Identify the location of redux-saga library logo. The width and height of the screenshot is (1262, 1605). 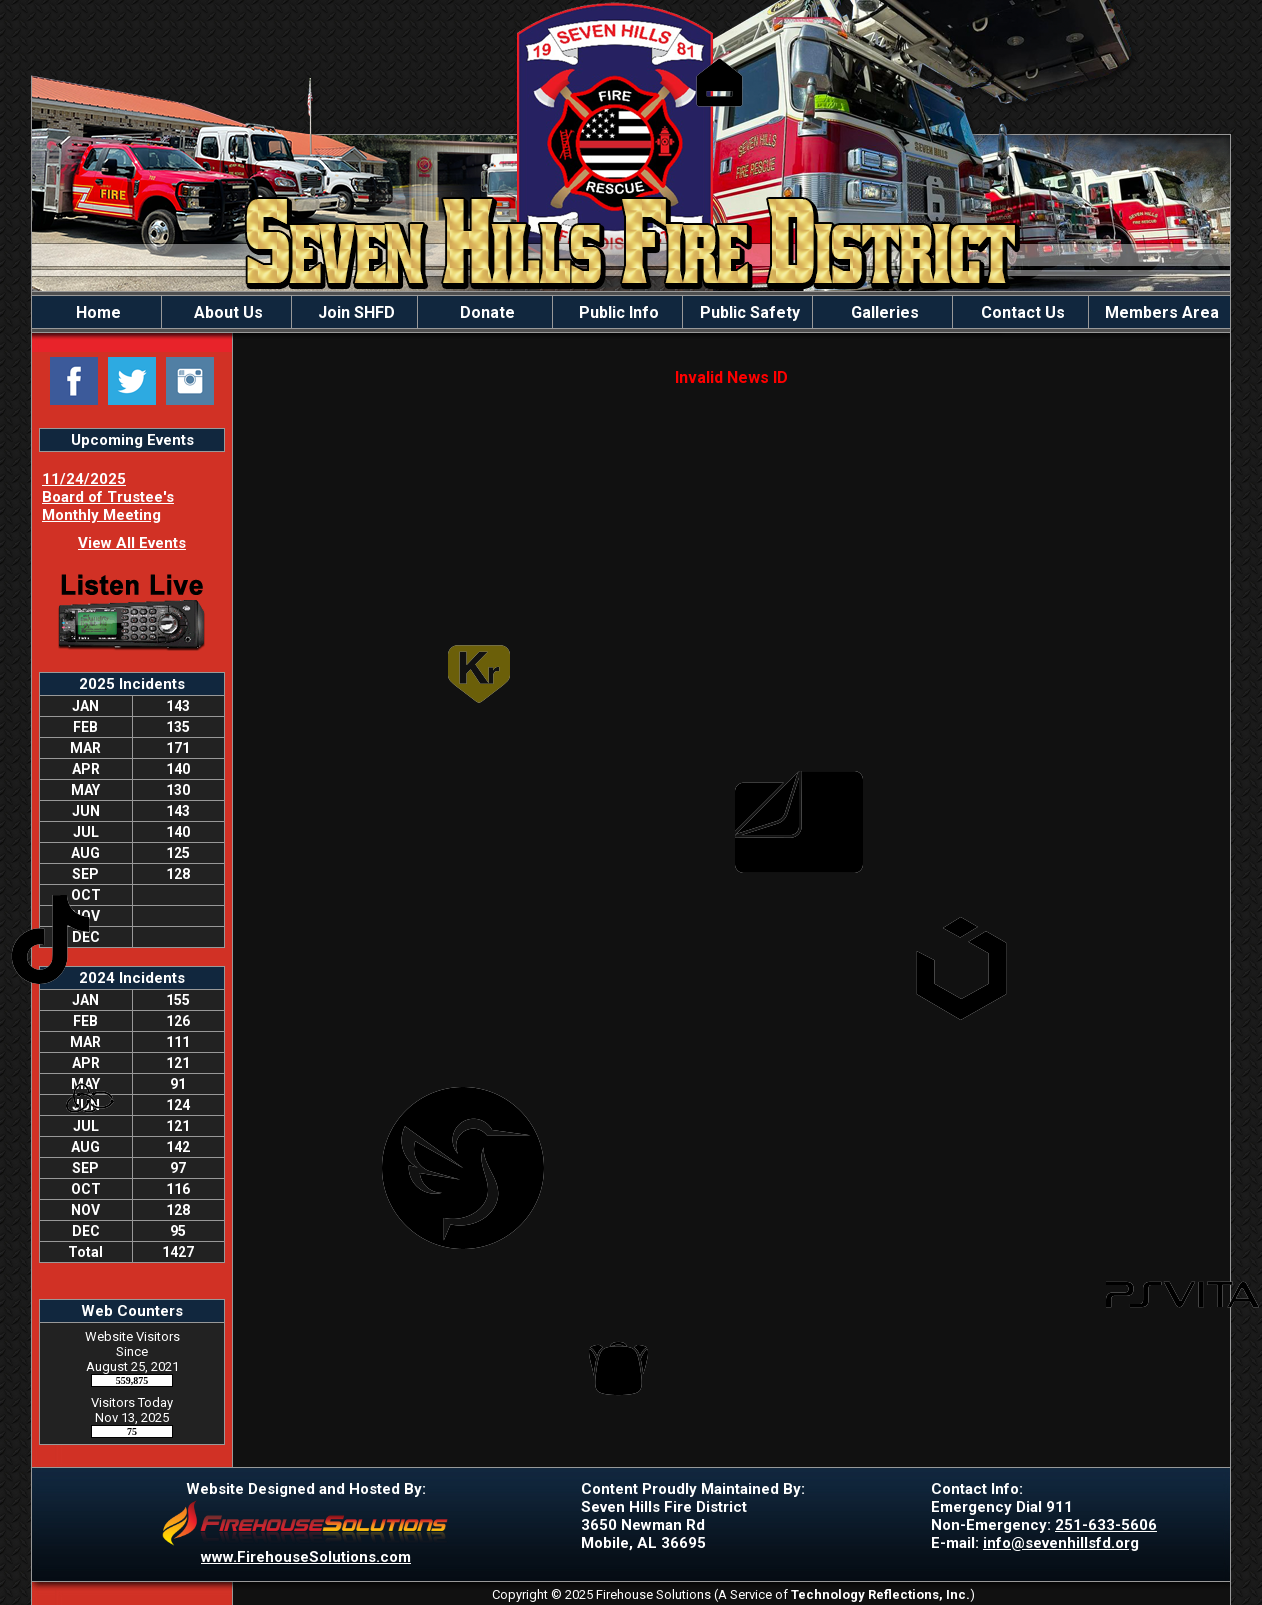
(90, 1098).